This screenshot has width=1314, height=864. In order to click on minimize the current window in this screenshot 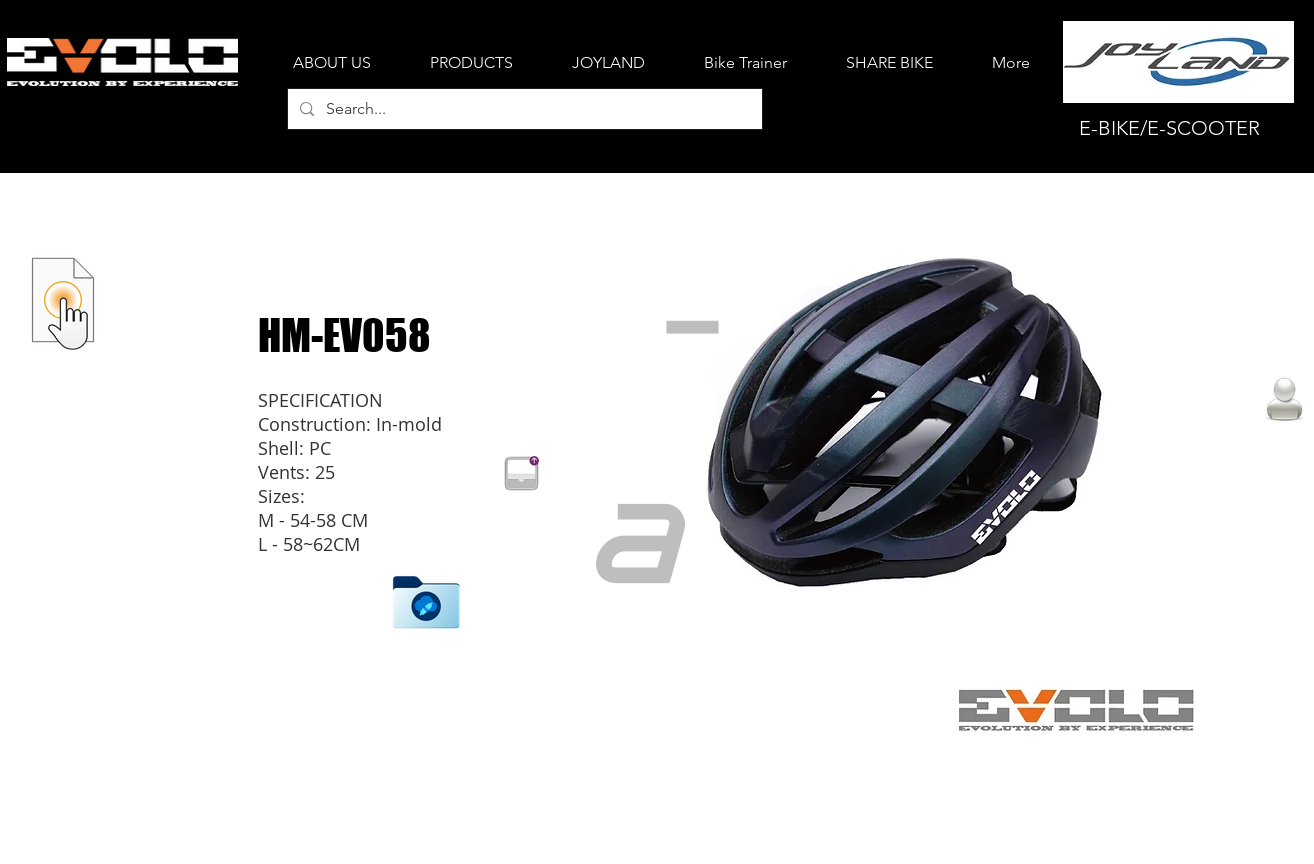, I will do `click(692, 307)`.